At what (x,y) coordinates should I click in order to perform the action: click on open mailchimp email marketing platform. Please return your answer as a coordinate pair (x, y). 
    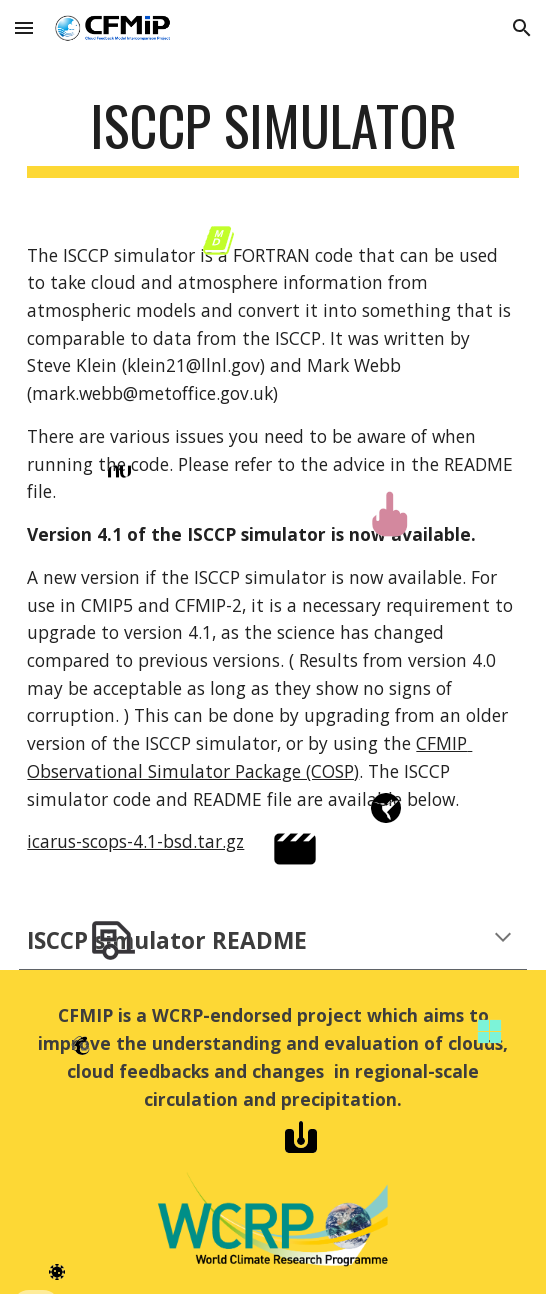
    Looking at the image, I should click on (80, 1045).